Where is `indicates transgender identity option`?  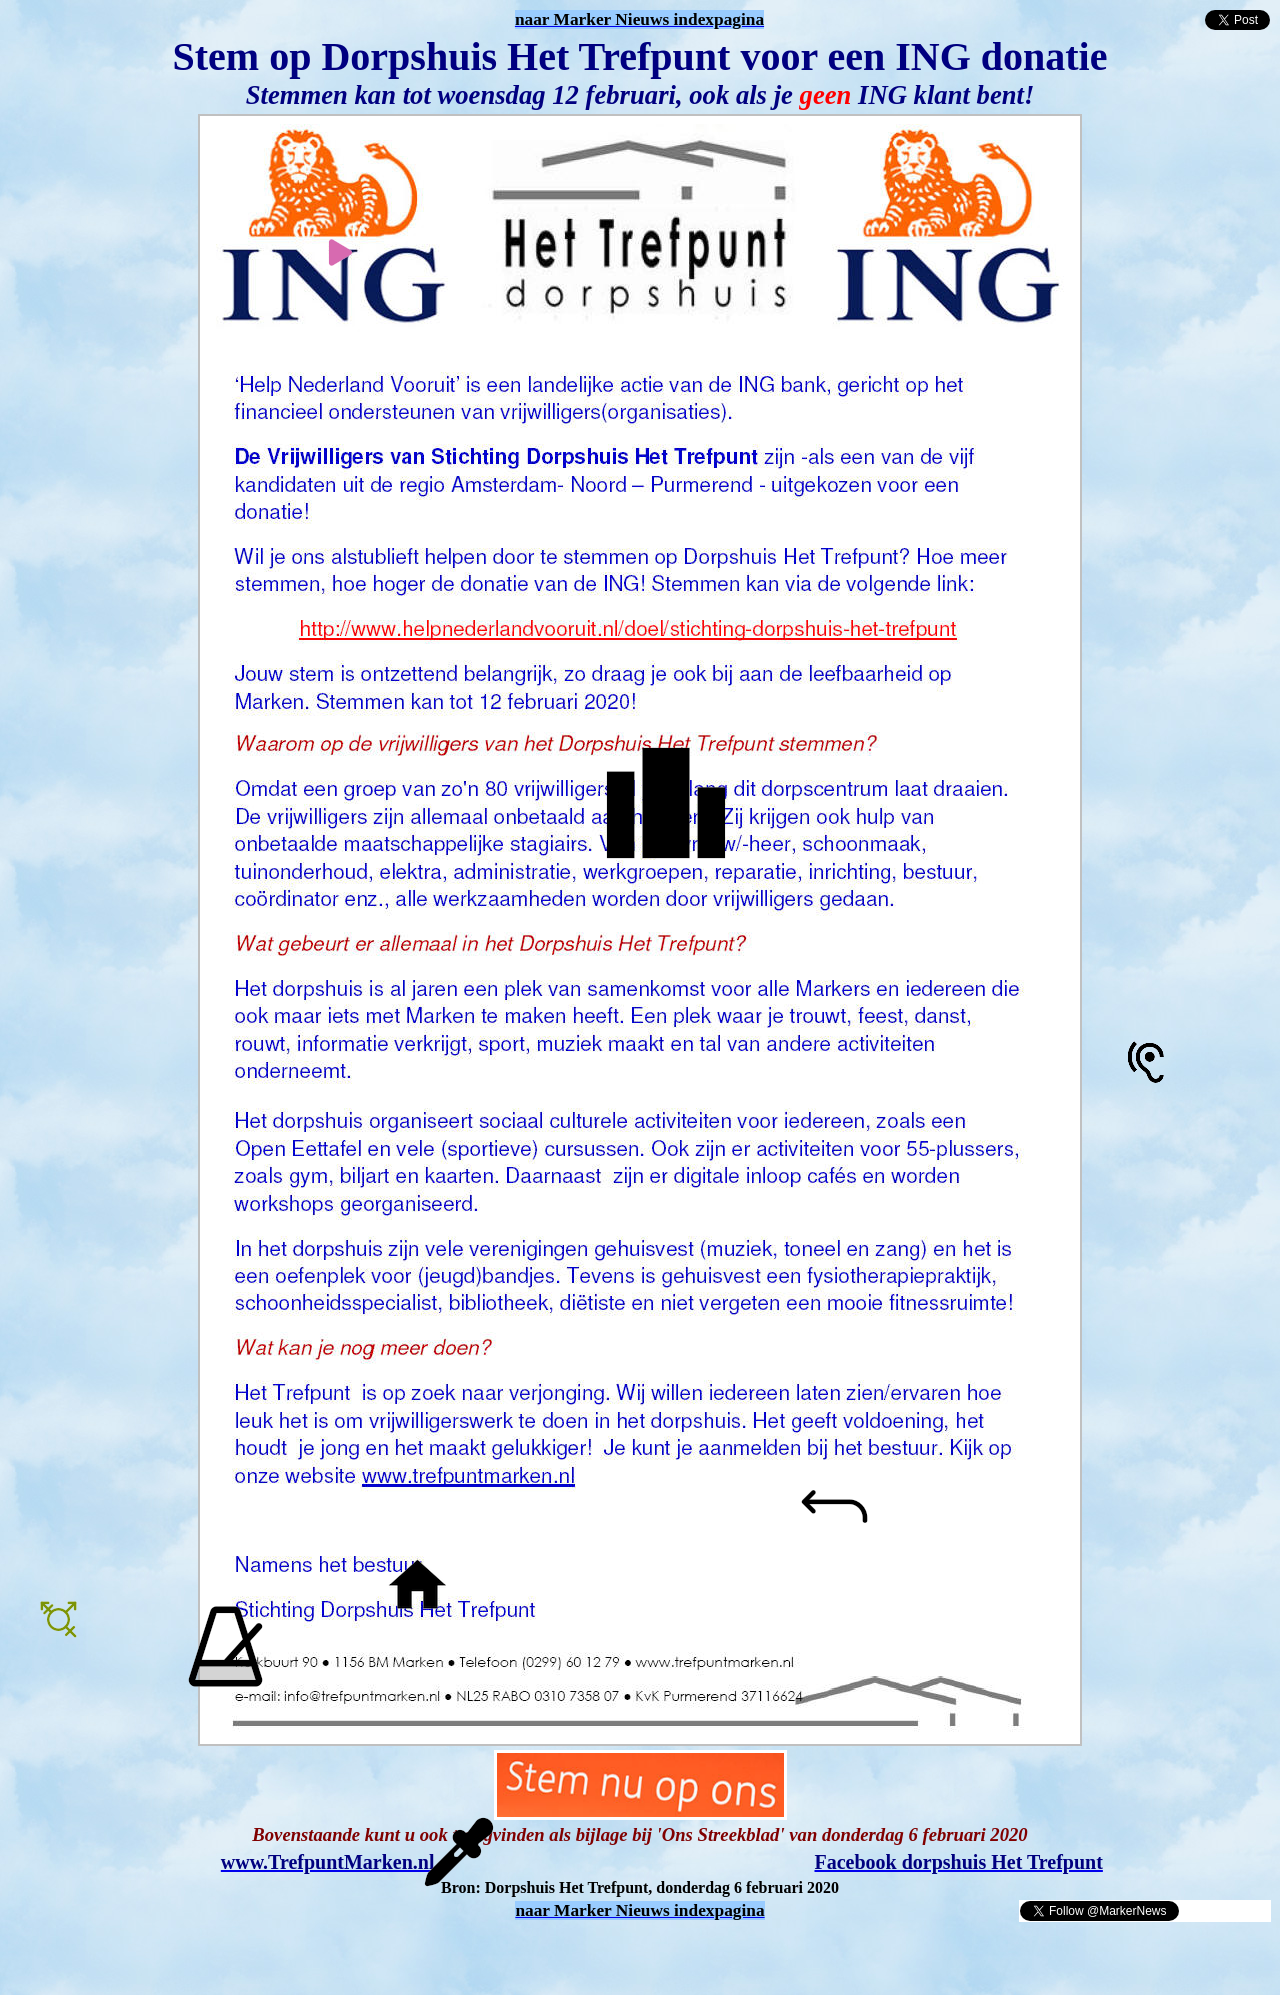 indicates transgender identity option is located at coordinates (58, 1619).